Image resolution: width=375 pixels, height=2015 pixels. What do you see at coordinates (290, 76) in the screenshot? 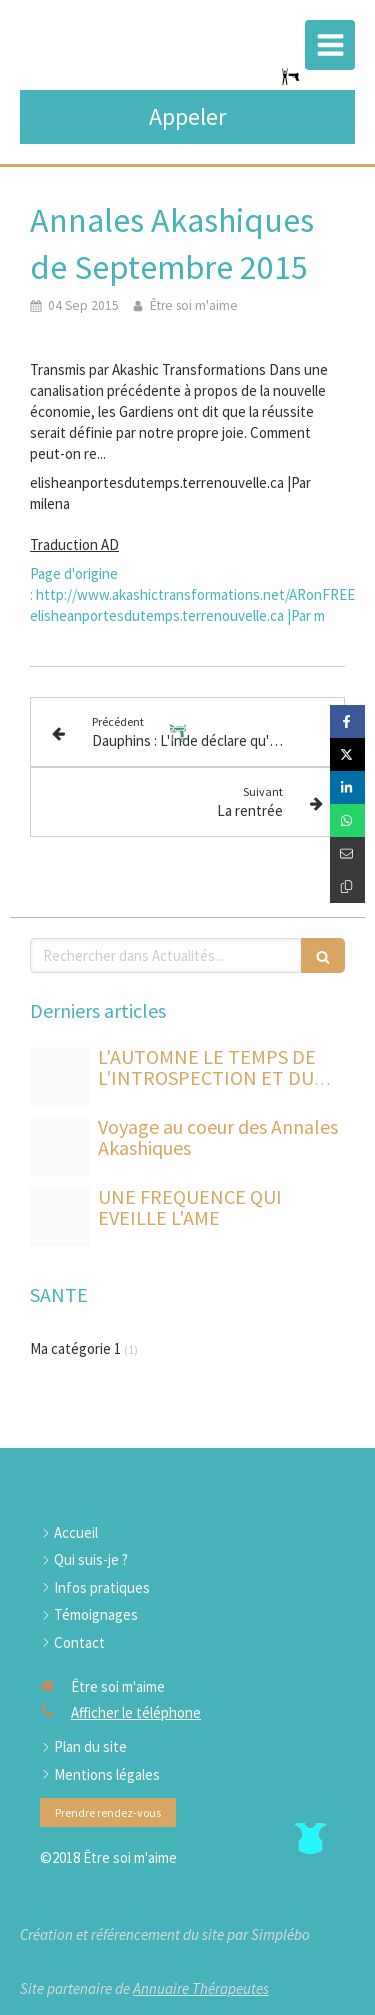
I see `indicates arrest or surrender scenario in a game` at bounding box center [290, 76].